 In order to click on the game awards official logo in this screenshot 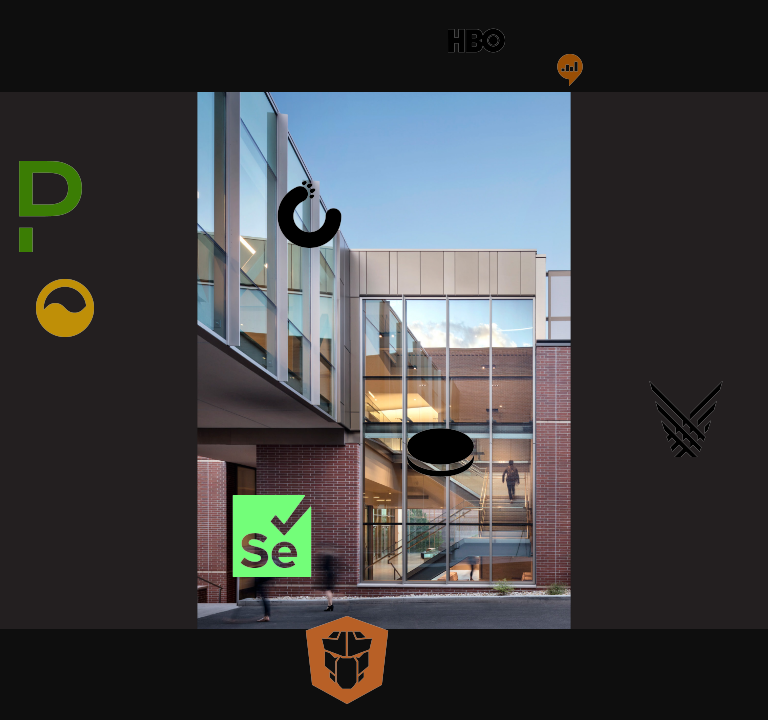, I will do `click(686, 419)`.